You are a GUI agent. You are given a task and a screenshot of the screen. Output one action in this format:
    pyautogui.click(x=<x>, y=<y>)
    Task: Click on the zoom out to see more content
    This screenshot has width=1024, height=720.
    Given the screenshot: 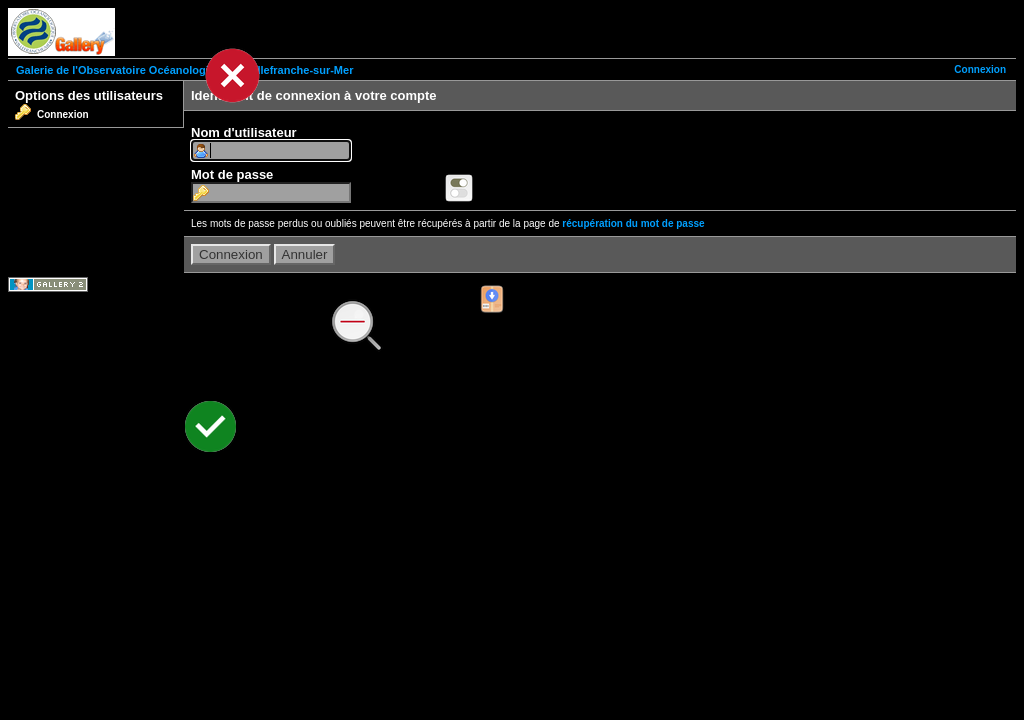 What is the action you would take?
    pyautogui.click(x=356, y=325)
    